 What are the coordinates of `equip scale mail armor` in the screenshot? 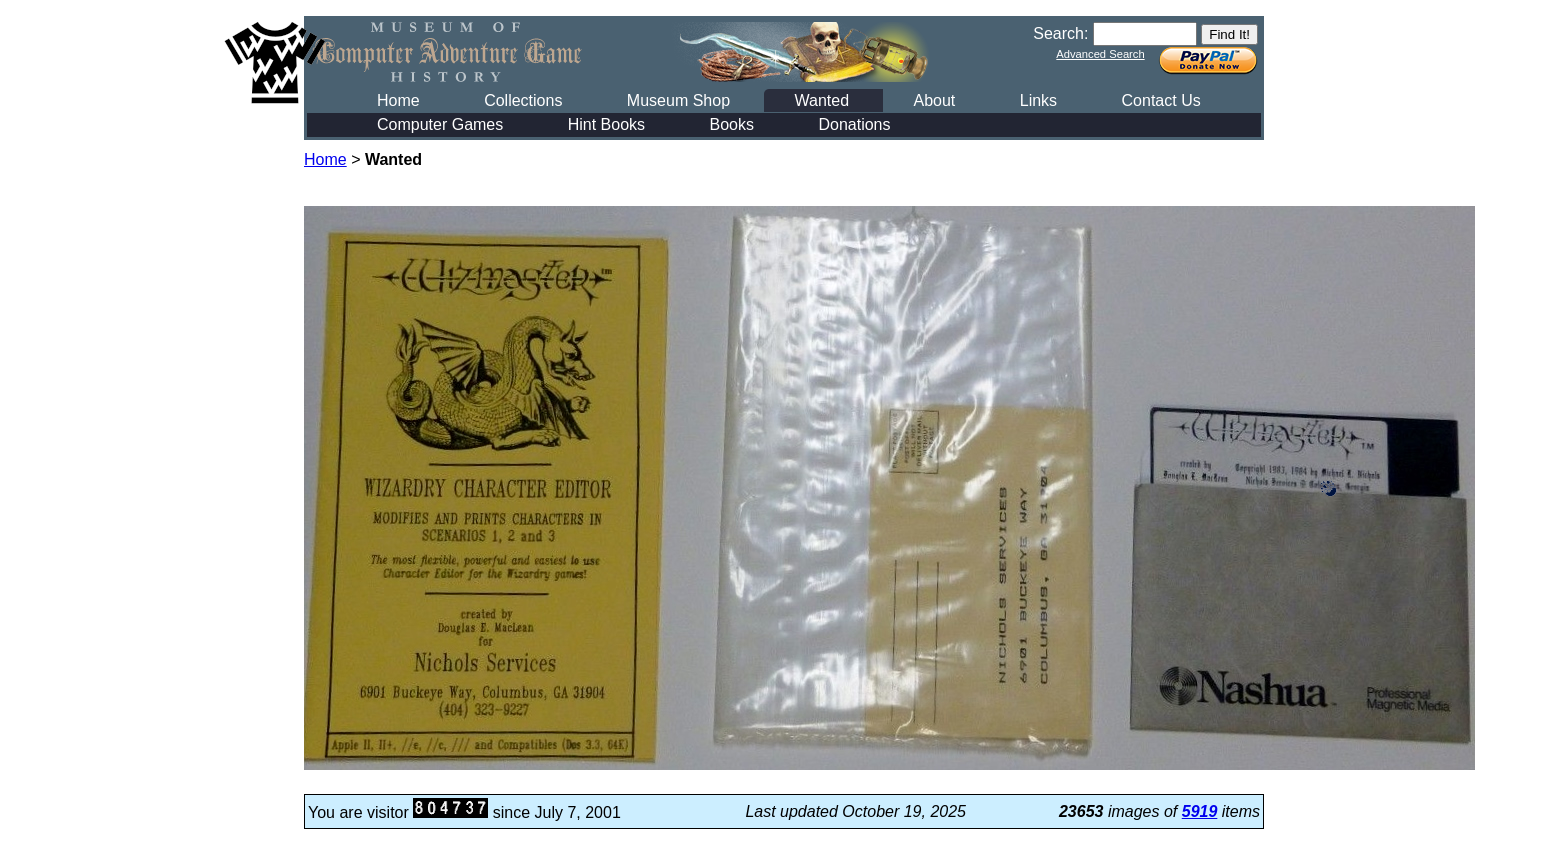 It's located at (275, 63).